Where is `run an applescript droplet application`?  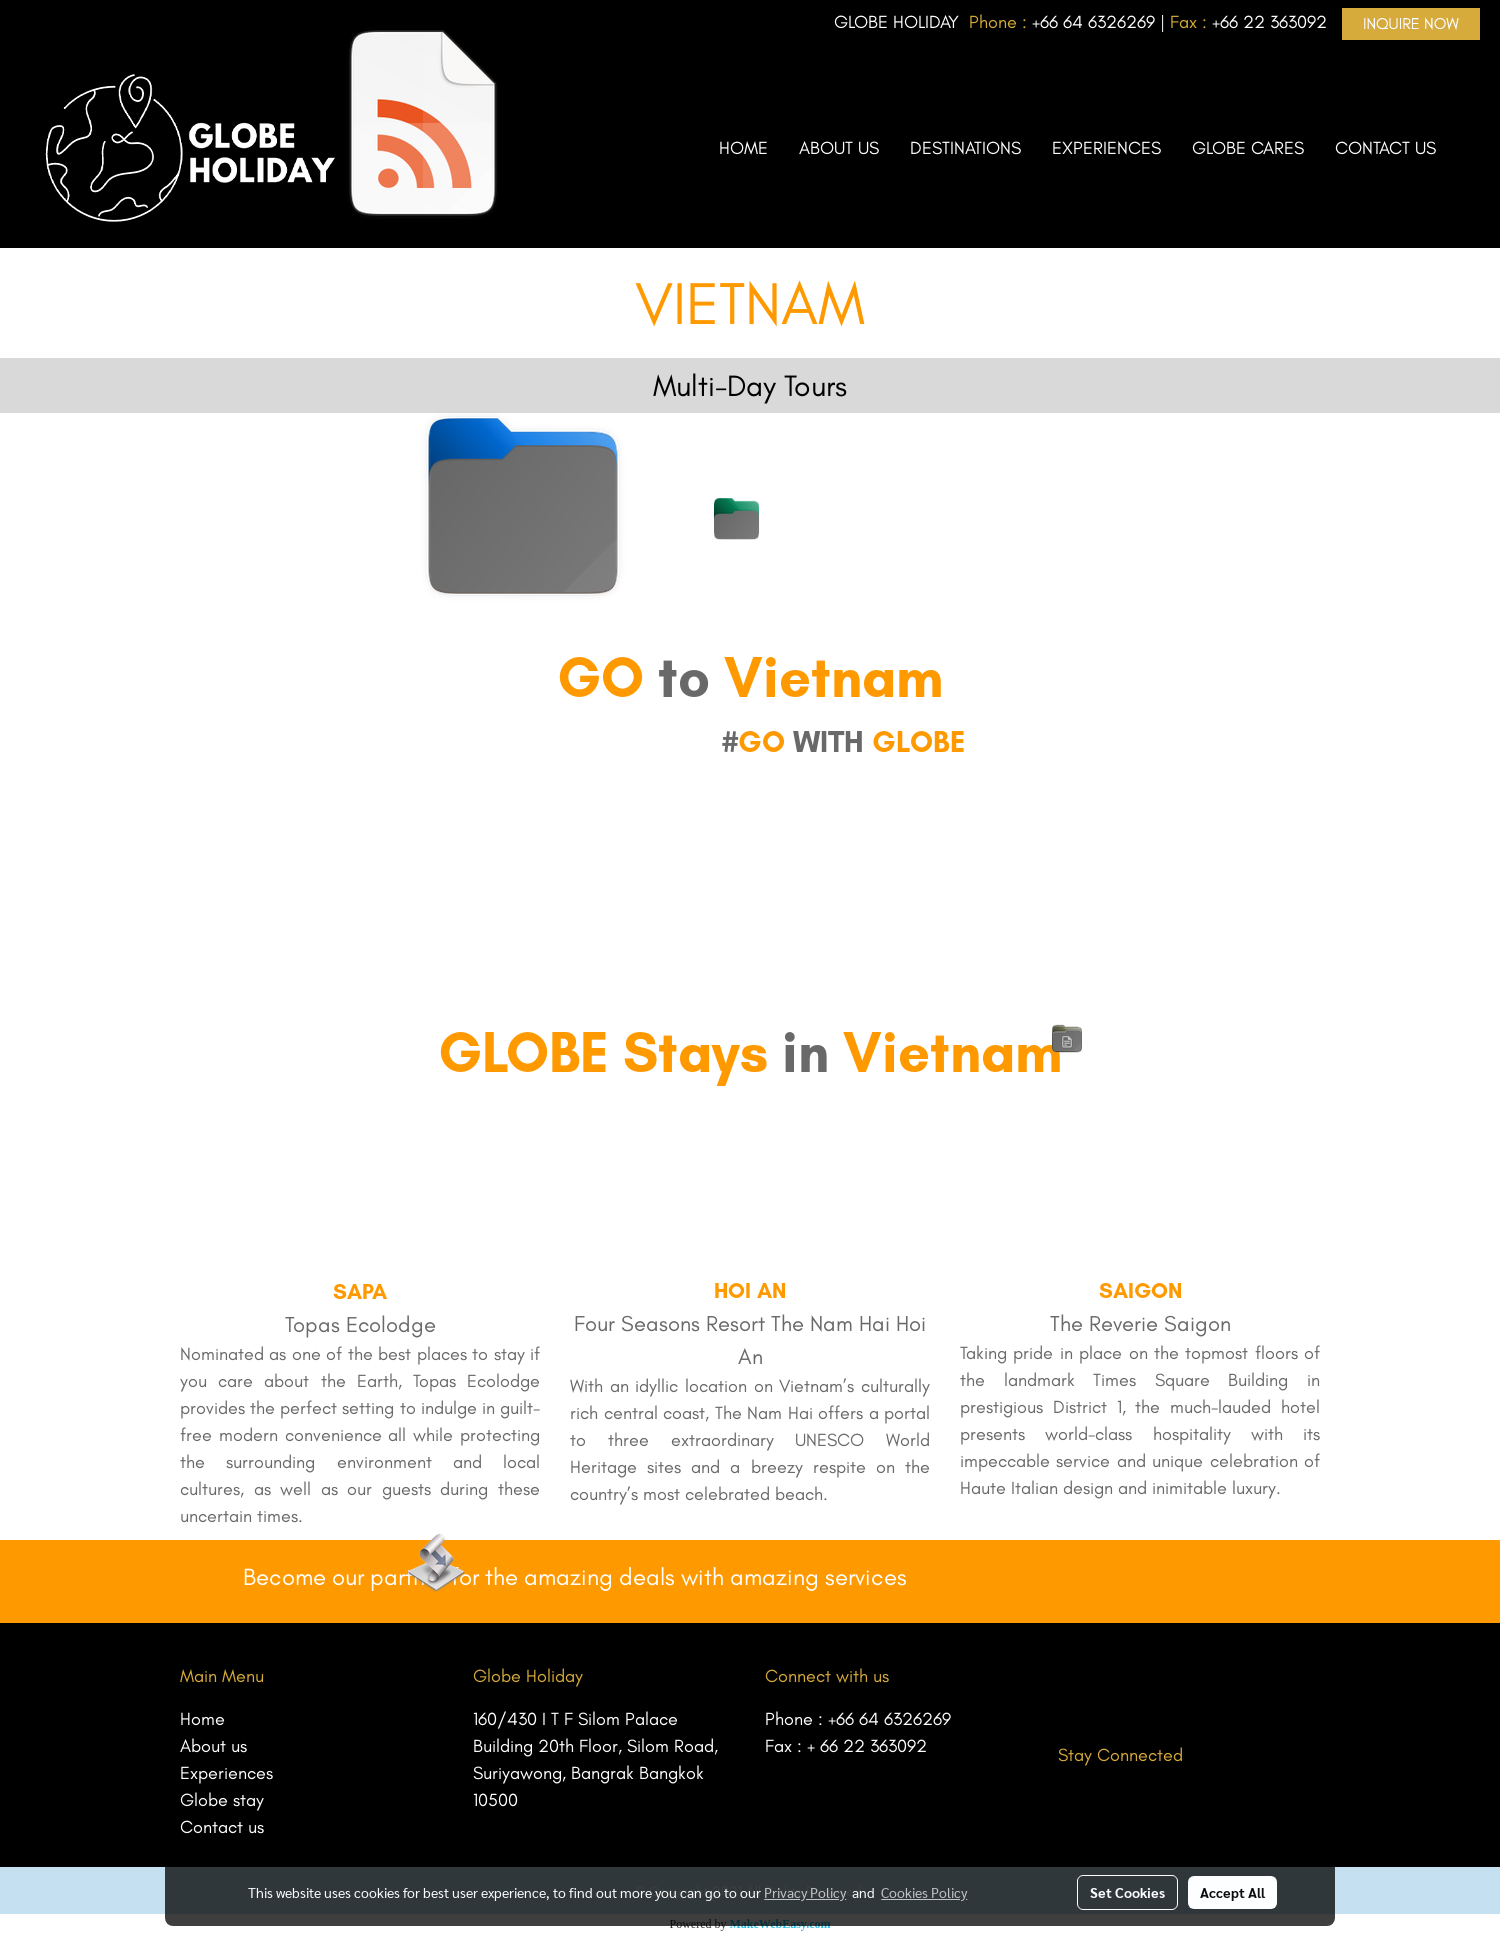
run an applescript droplet application is located at coordinates (436, 1562).